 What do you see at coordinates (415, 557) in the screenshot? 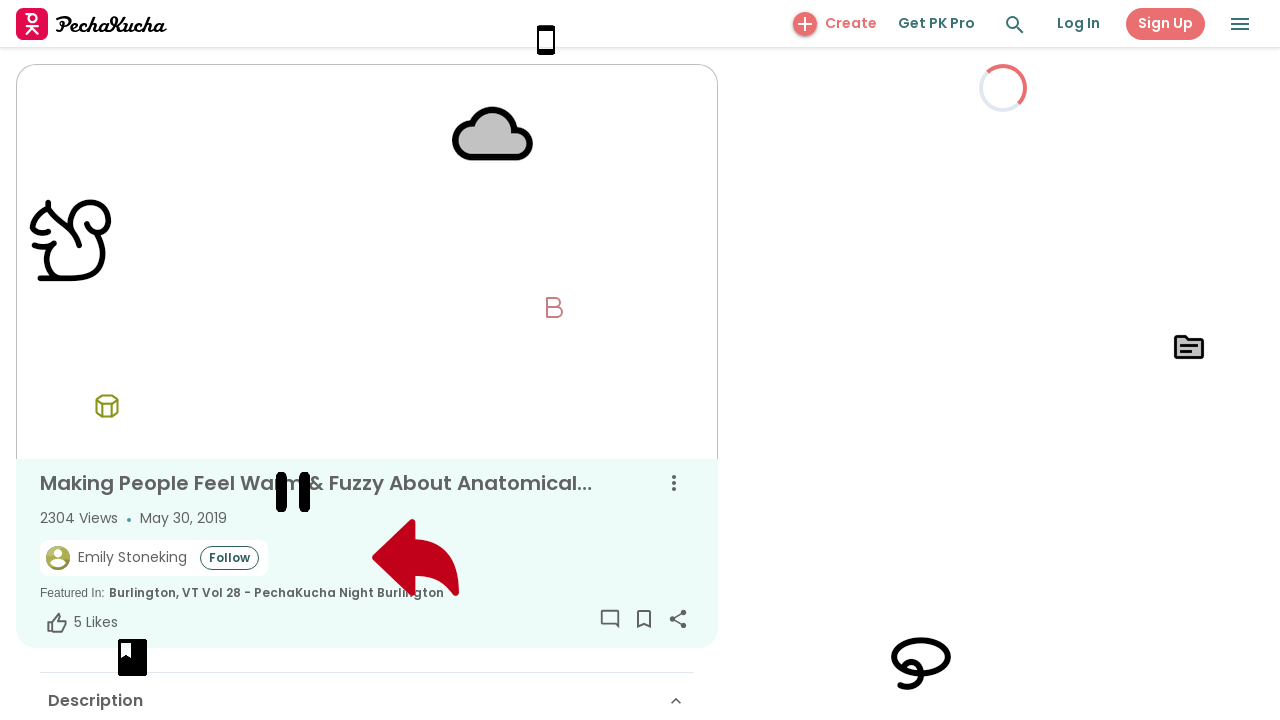
I see `undo the last action` at bounding box center [415, 557].